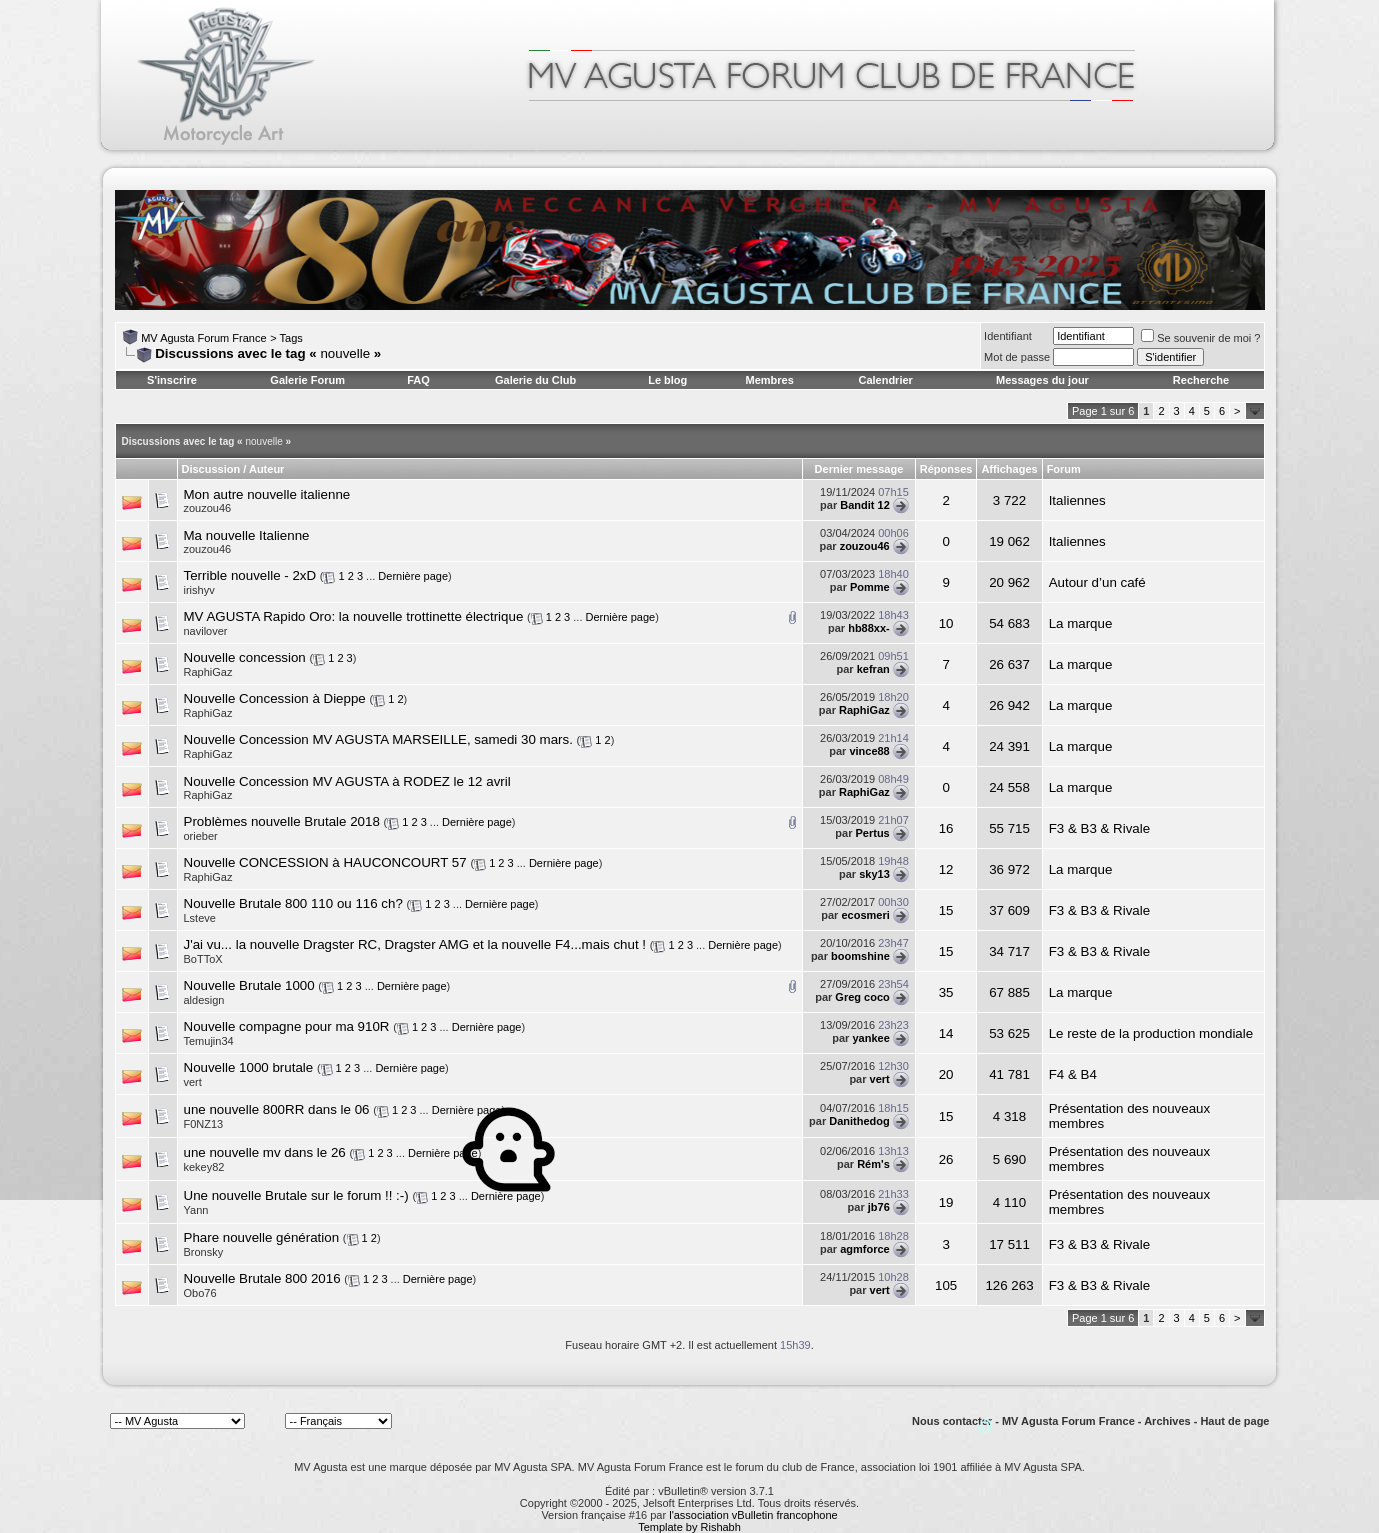  What do you see at coordinates (984, 1425) in the screenshot?
I see `indicates content is loading` at bounding box center [984, 1425].